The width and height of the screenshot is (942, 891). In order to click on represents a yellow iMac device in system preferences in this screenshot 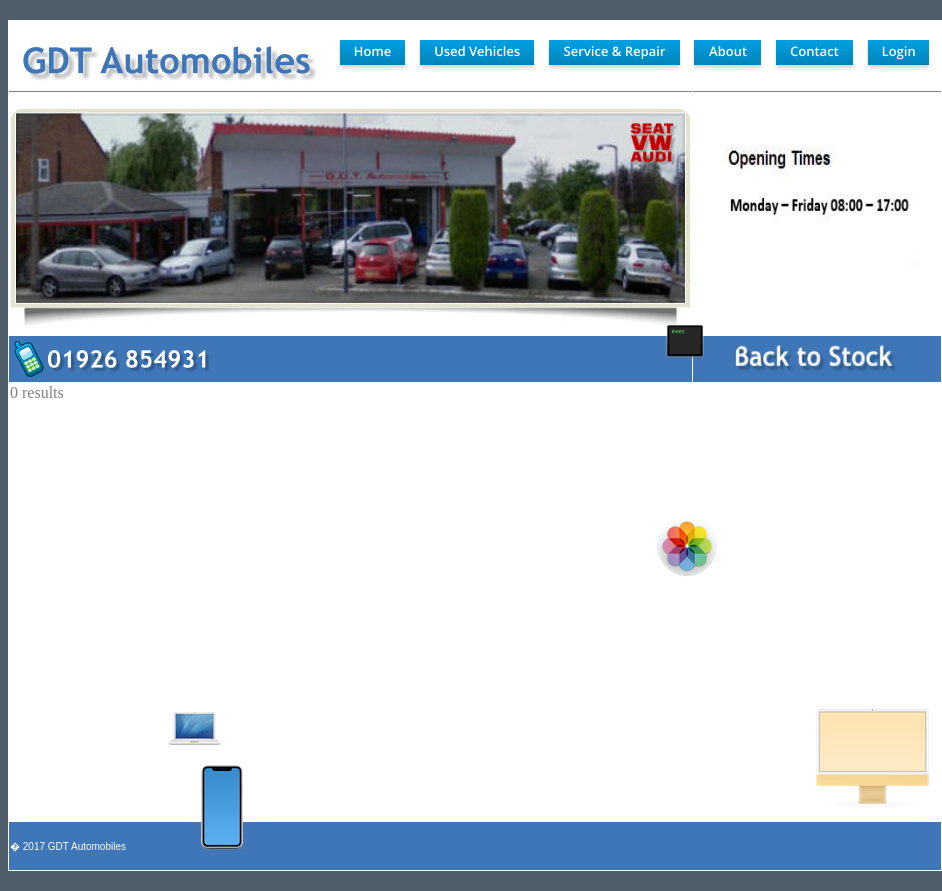, I will do `click(872, 754)`.